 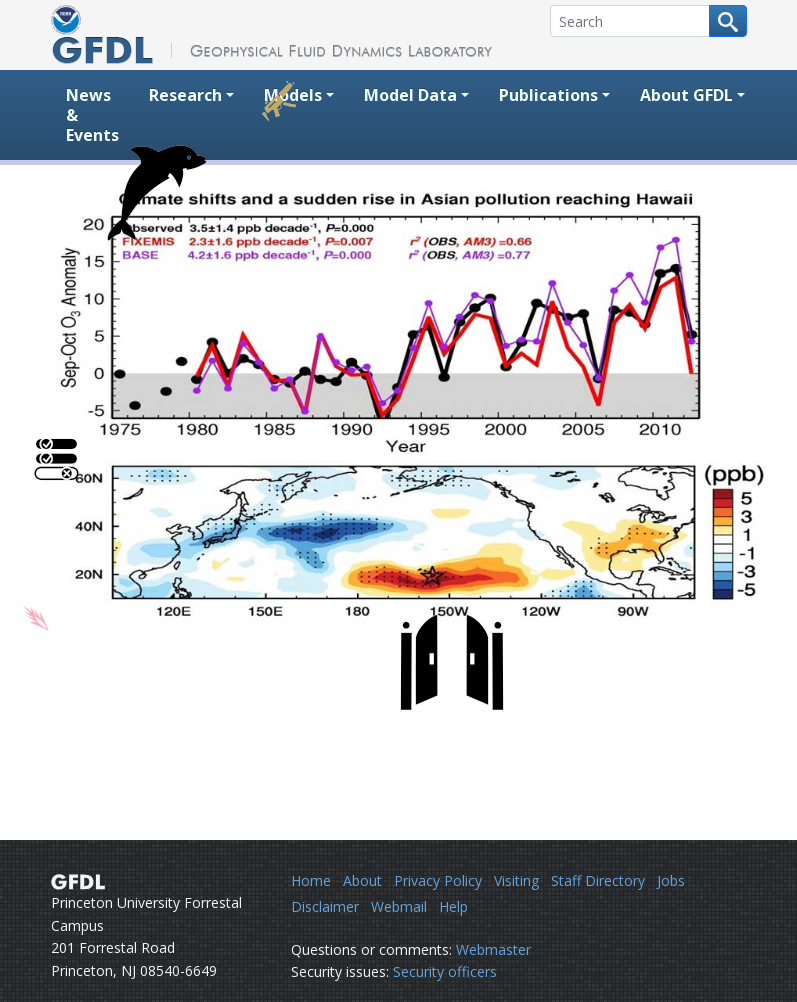 I want to click on select mp5 submachine gun in weapon loadout, so click(x=279, y=101).